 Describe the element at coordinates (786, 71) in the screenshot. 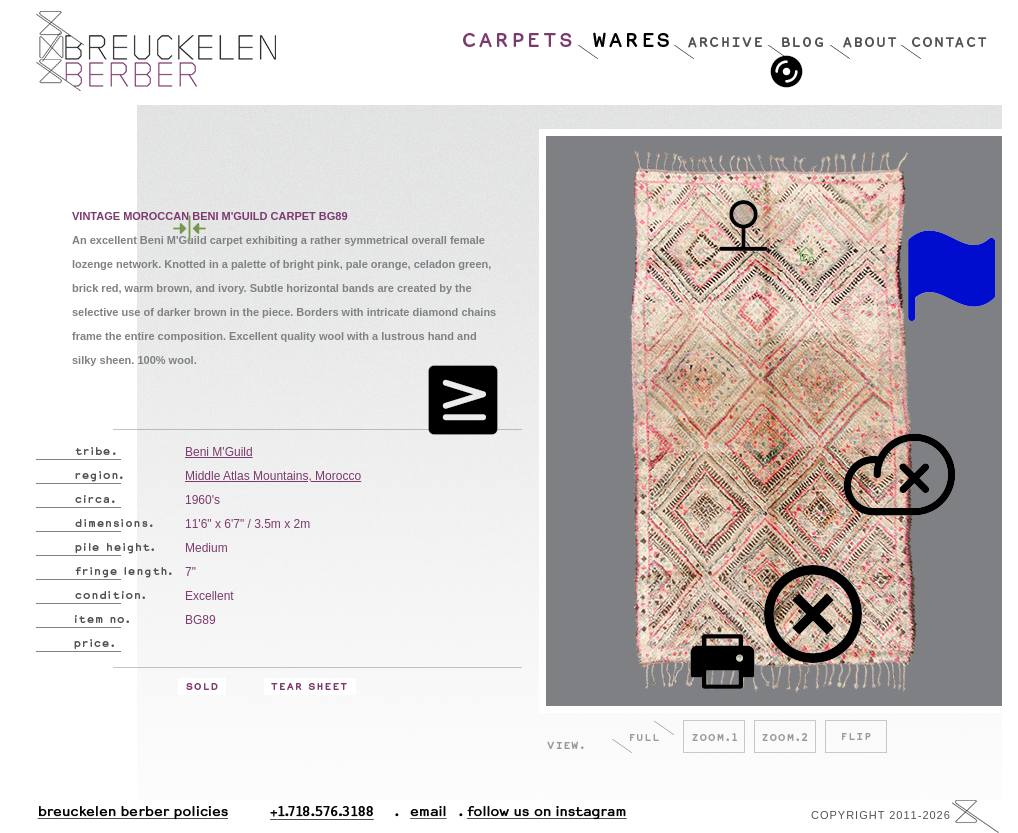

I see `play music or audio content` at that location.